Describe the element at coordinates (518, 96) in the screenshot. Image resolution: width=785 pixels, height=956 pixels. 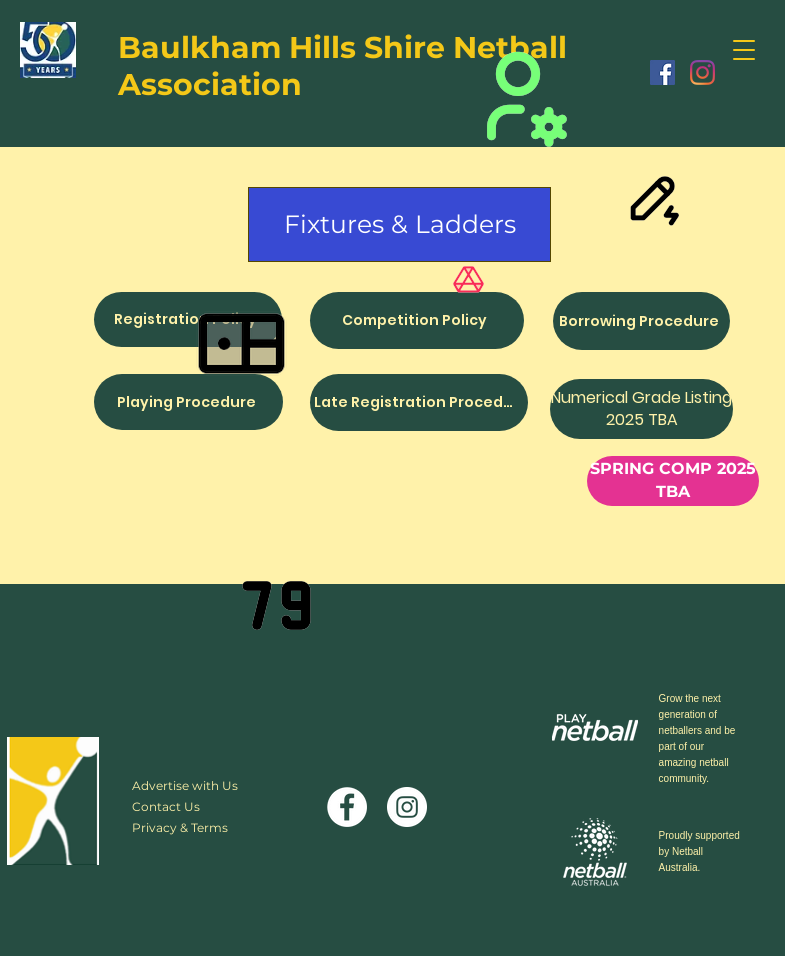
I see `access user settings or preferences` at that location.